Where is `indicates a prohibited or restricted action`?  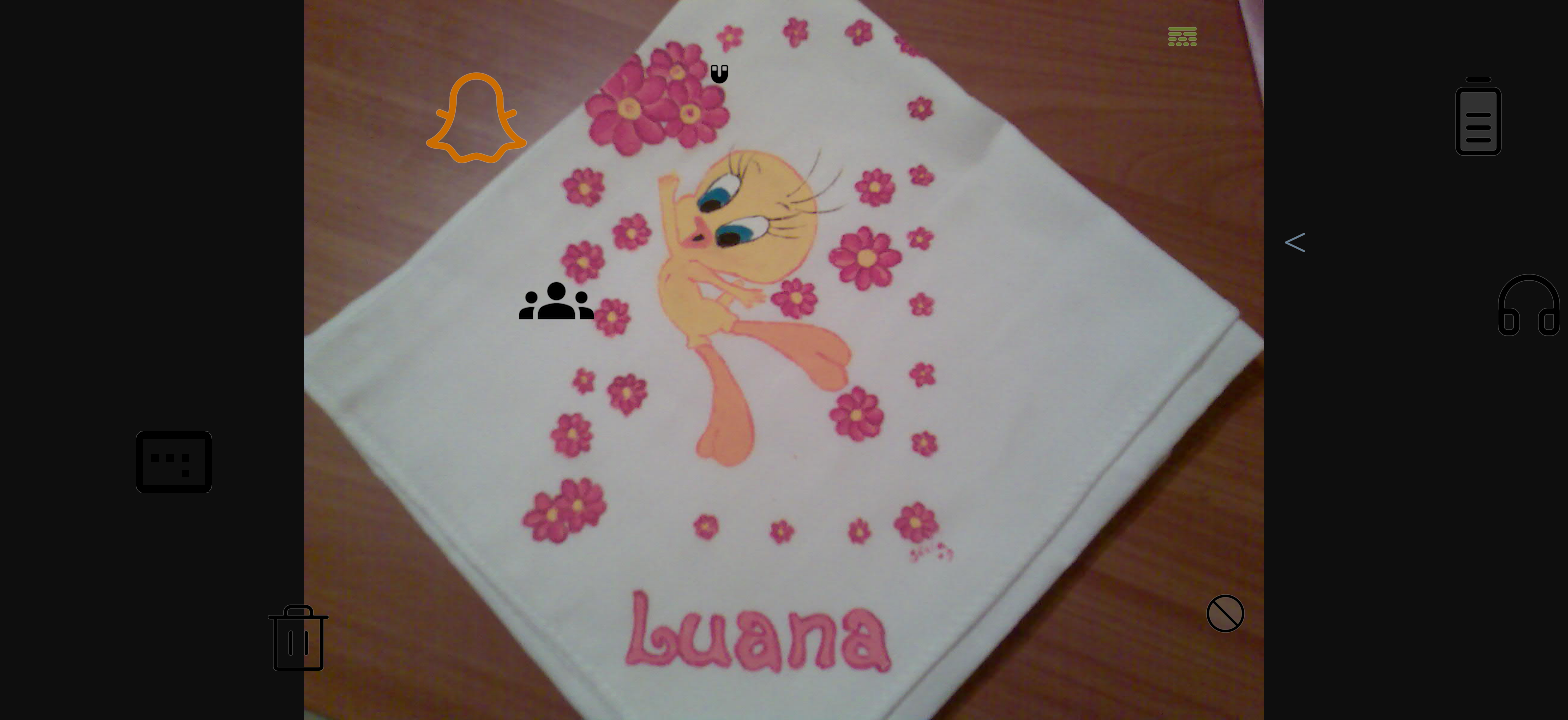 indicates a prohibited or restricted action is located at coordinates (1225, 613).